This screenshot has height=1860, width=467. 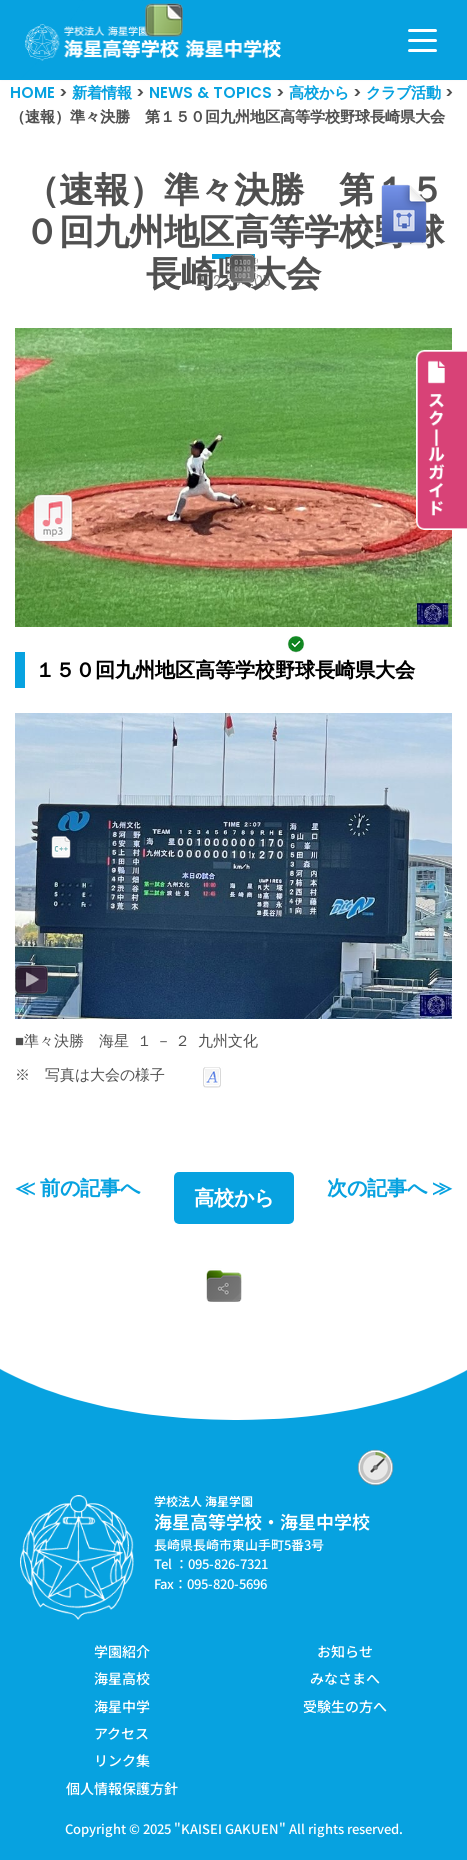 I want to click on firmware file type indicator, so click(x=242, y=268).